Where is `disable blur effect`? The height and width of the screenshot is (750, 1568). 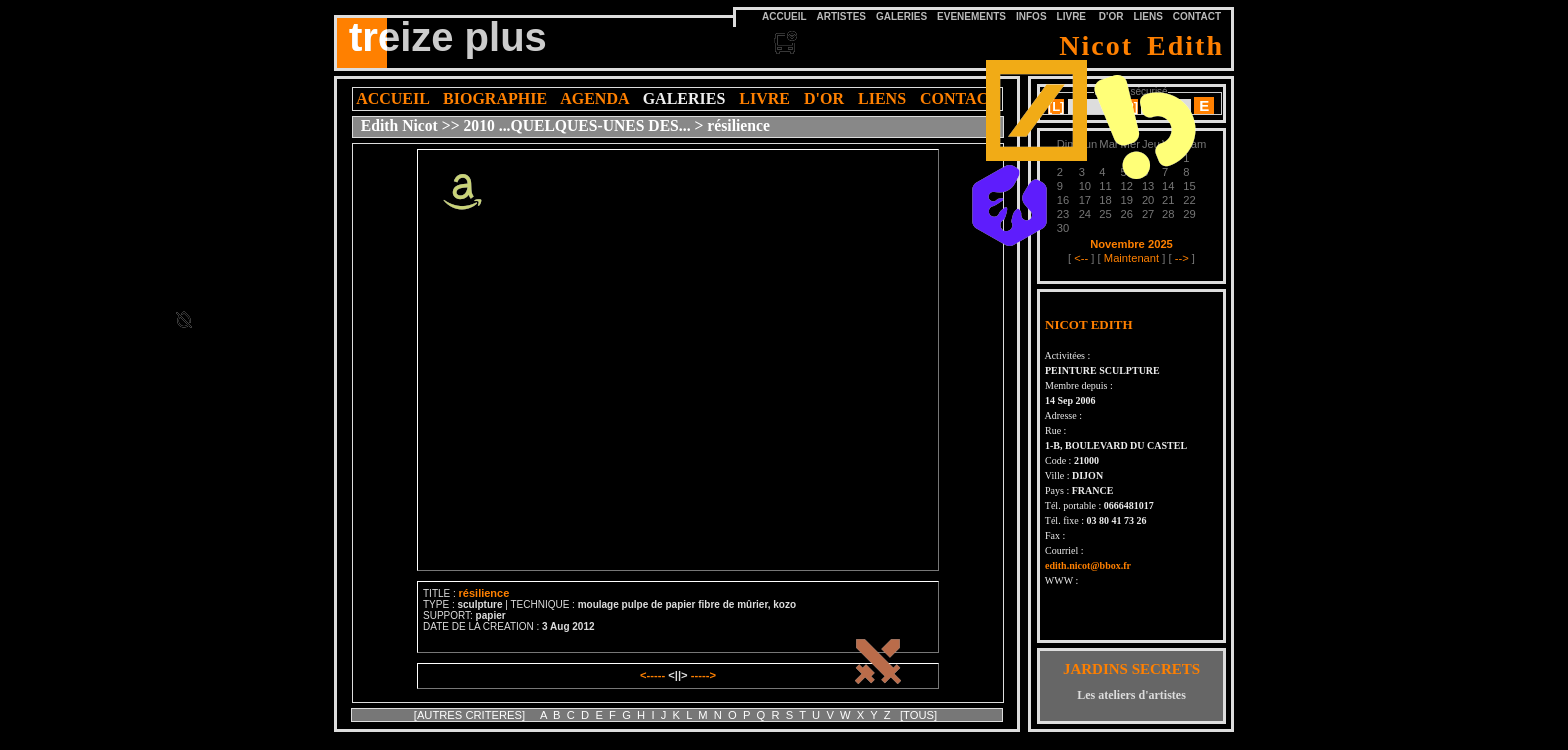
disable blur effect is located at coordinates (184, 320).